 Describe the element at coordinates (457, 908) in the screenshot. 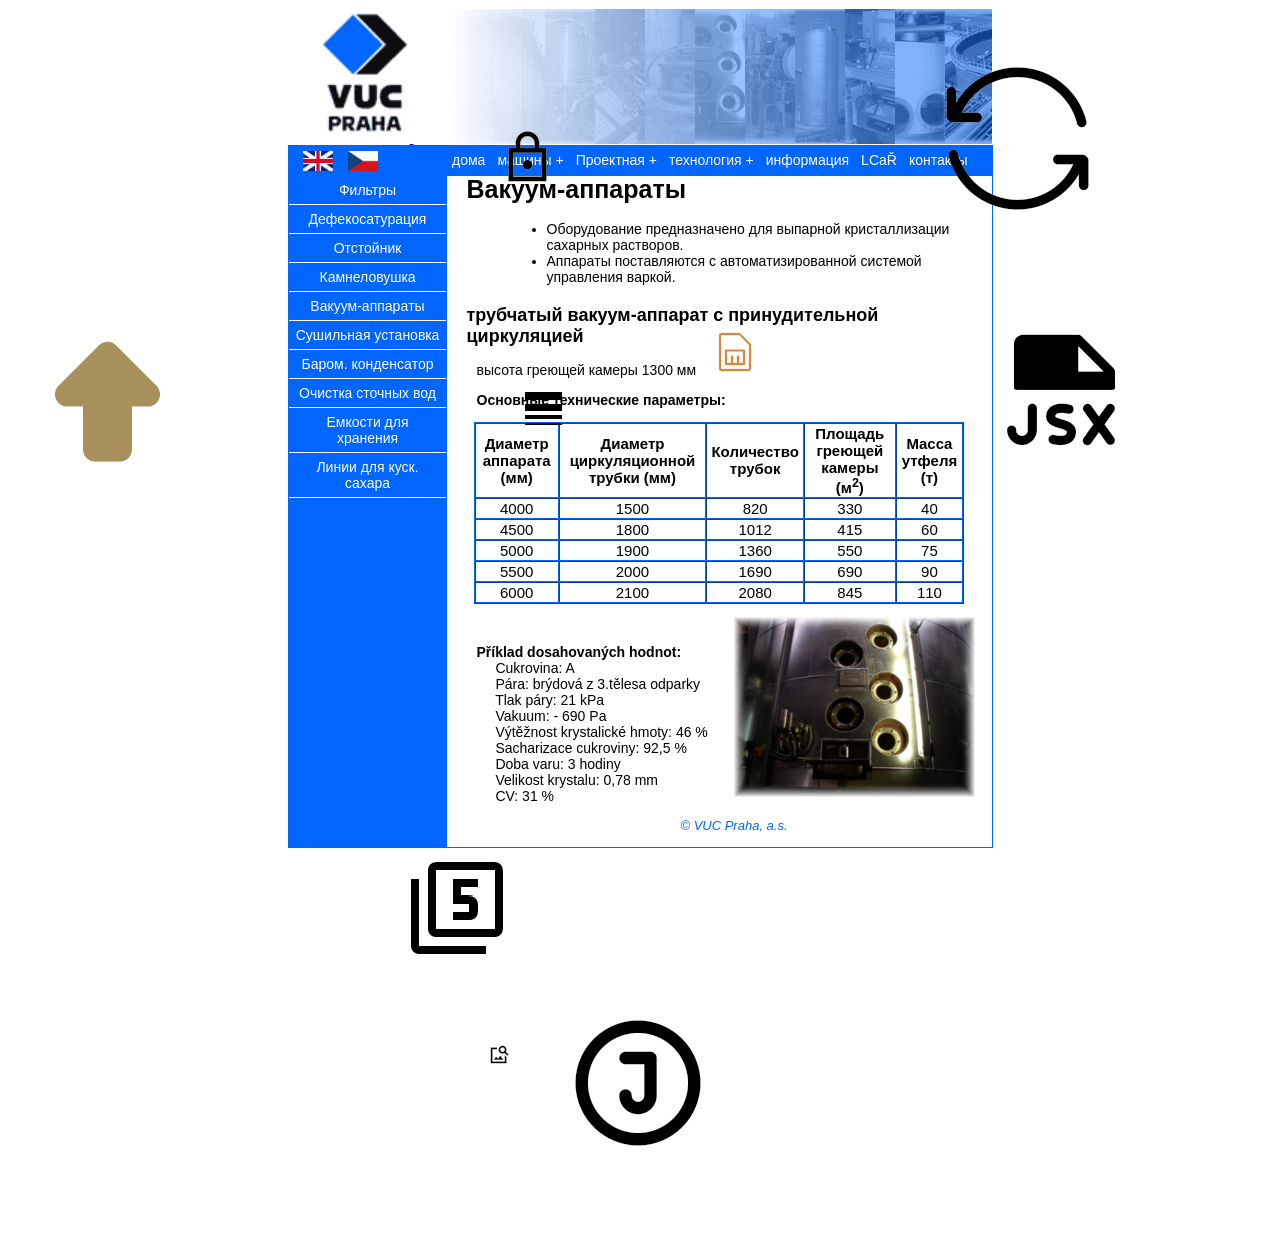

I see `filter or view the fifth item in a series` at that location.